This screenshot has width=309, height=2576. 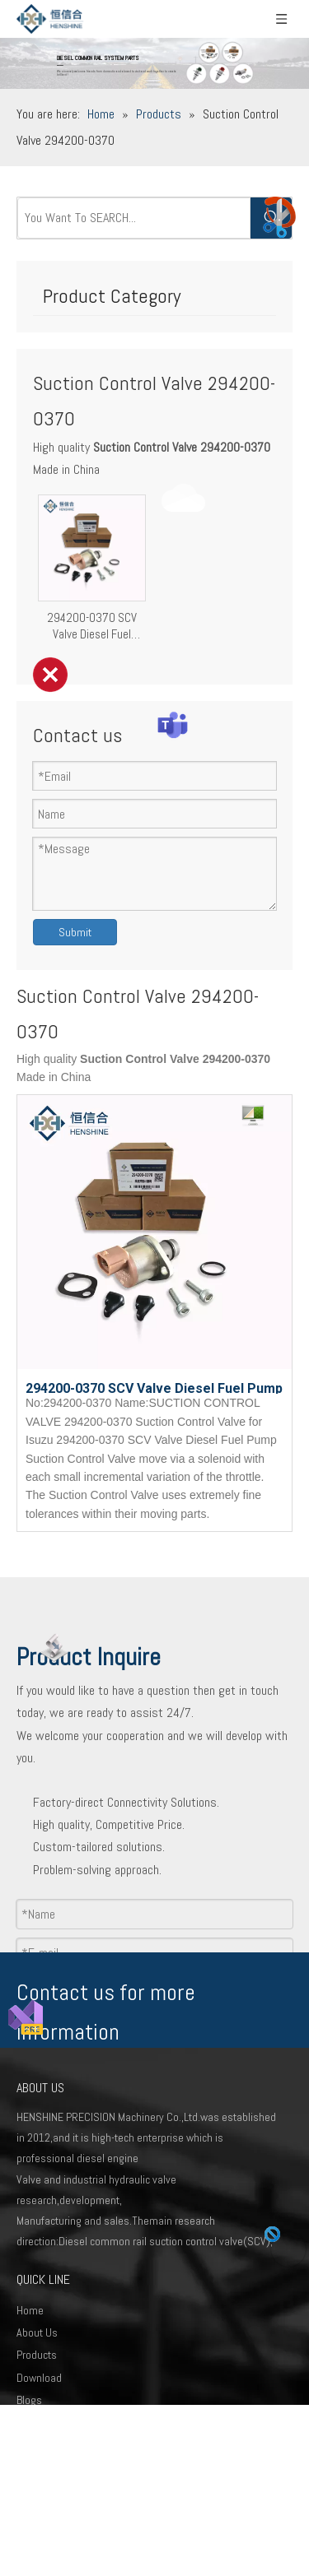 What do you see at coordinates (54, 1647) in the screenshot?
I see `create a new script droplet in script editor` at bounding box center [54, 1647].